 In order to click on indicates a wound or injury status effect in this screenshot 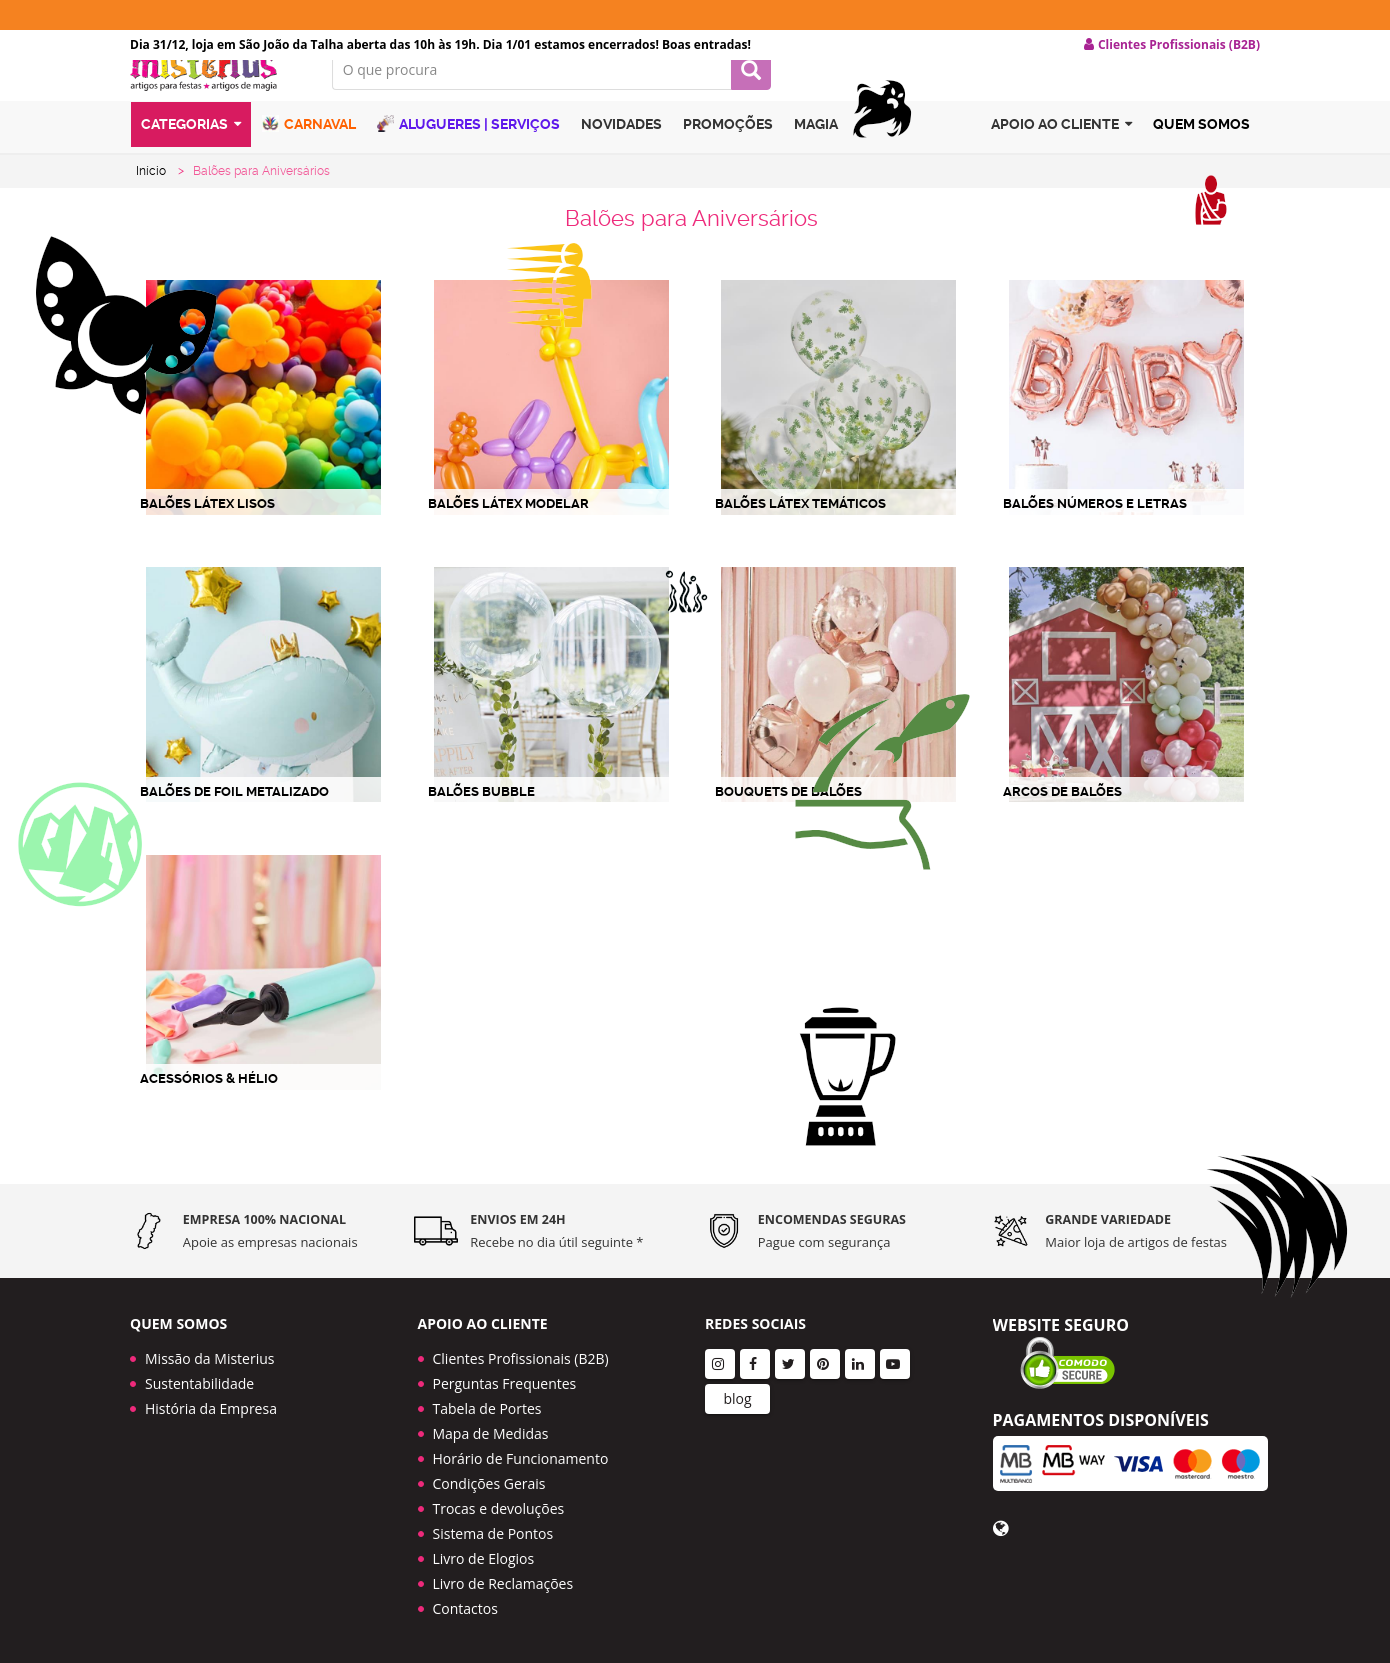, I will do `click(1277, 1224)`.